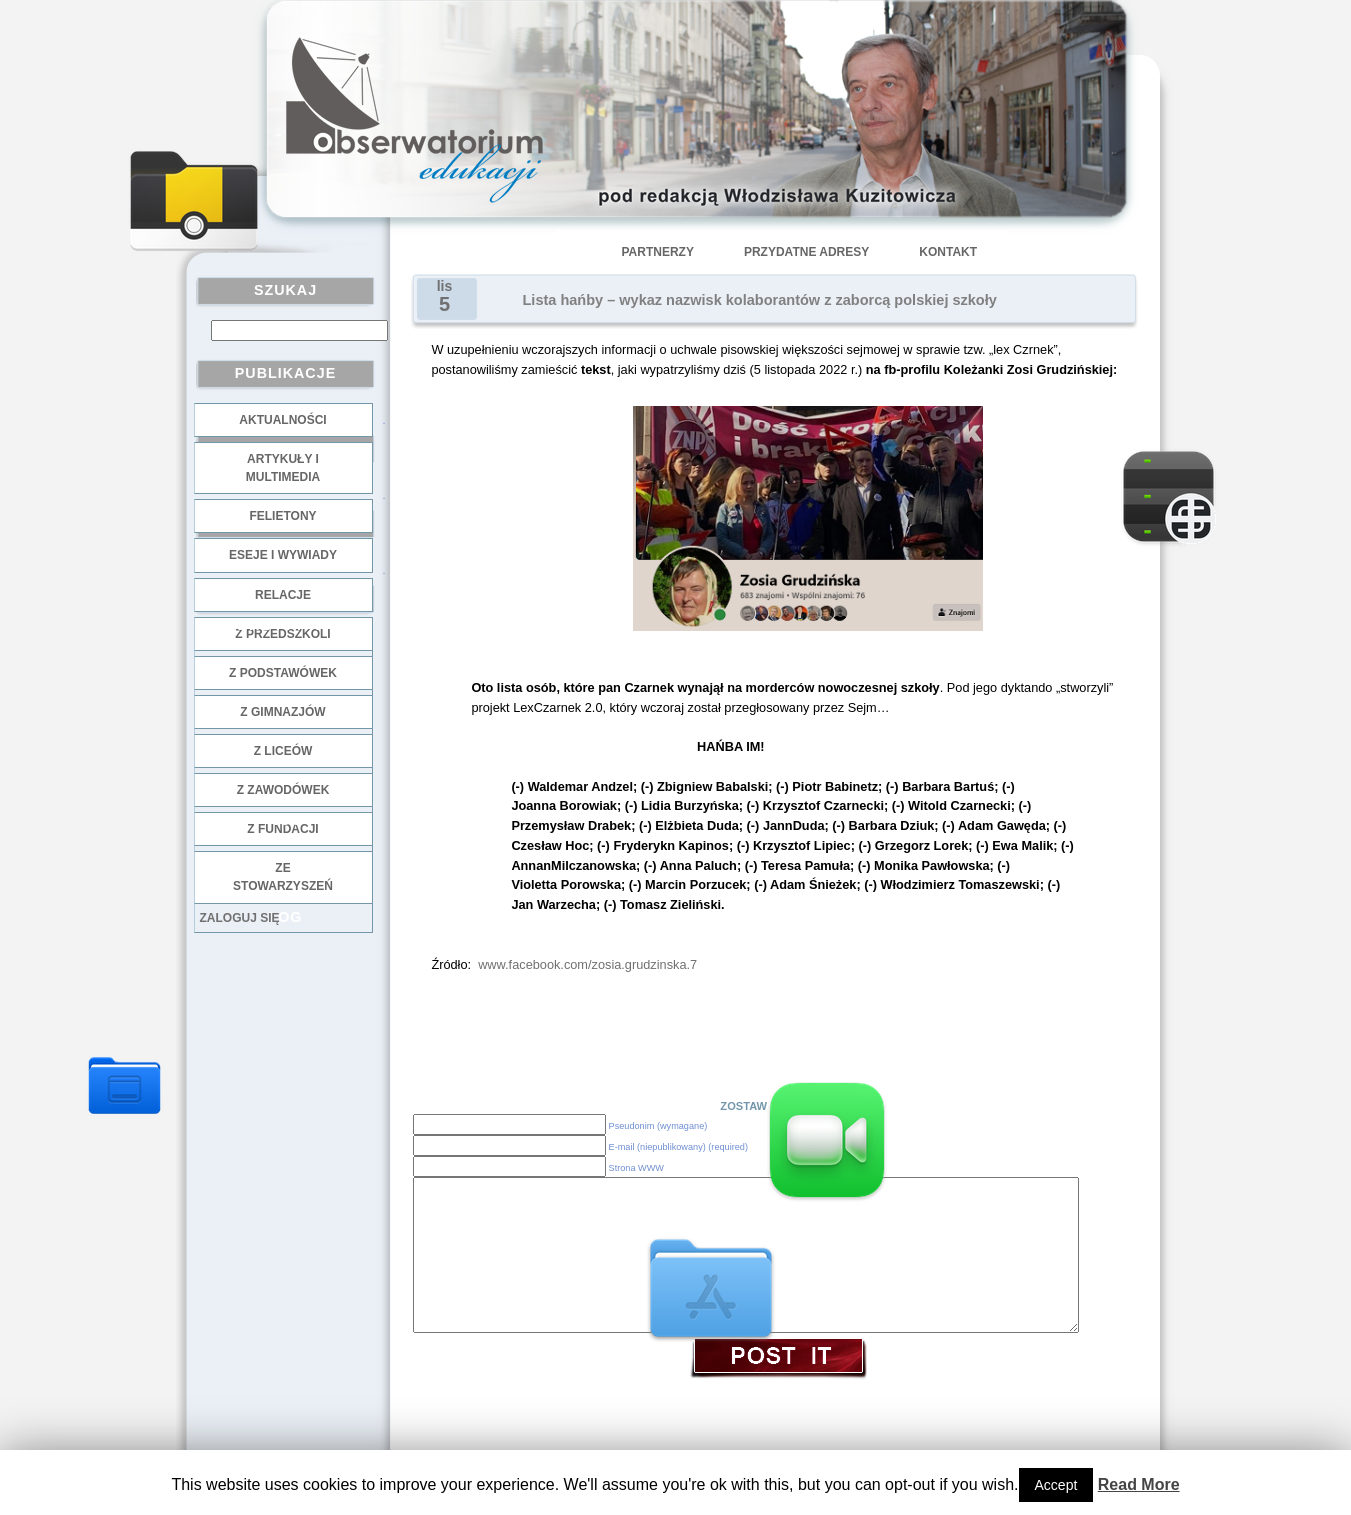 Image resolution: width=1351 pixels, height=1515 pixels. Describe the element at coordinates (124, 1085) in the screenshot. I see `open desktop folder` at that location.